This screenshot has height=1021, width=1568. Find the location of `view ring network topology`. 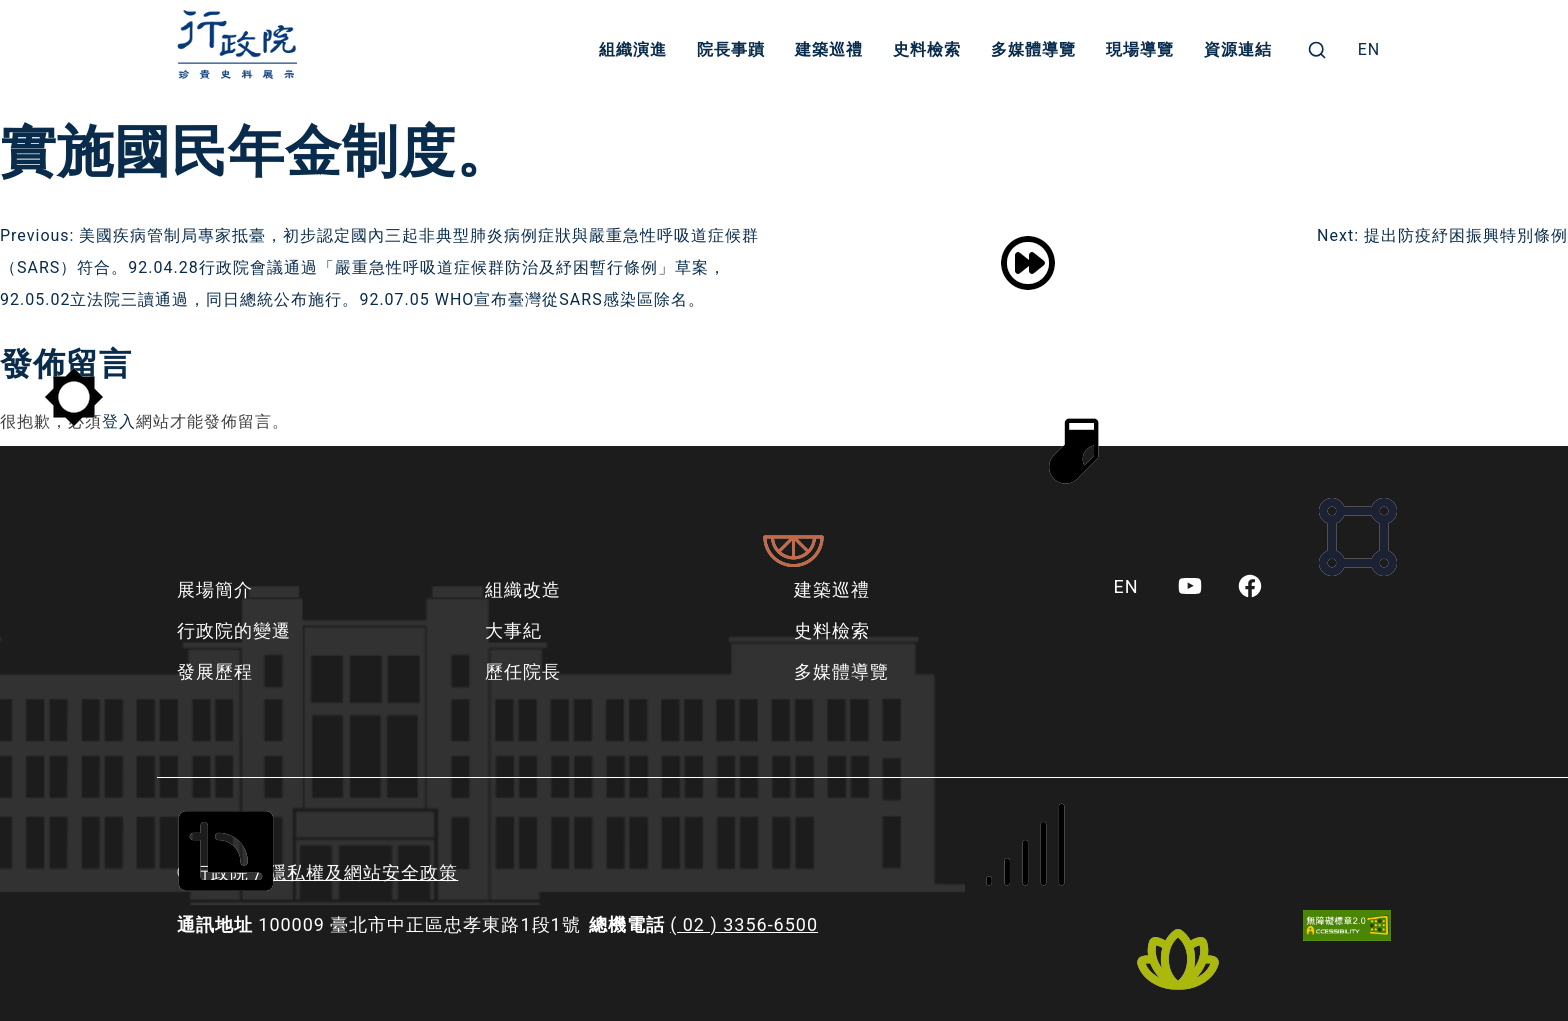

view ring network topology is located at coordinates (1358, 537).